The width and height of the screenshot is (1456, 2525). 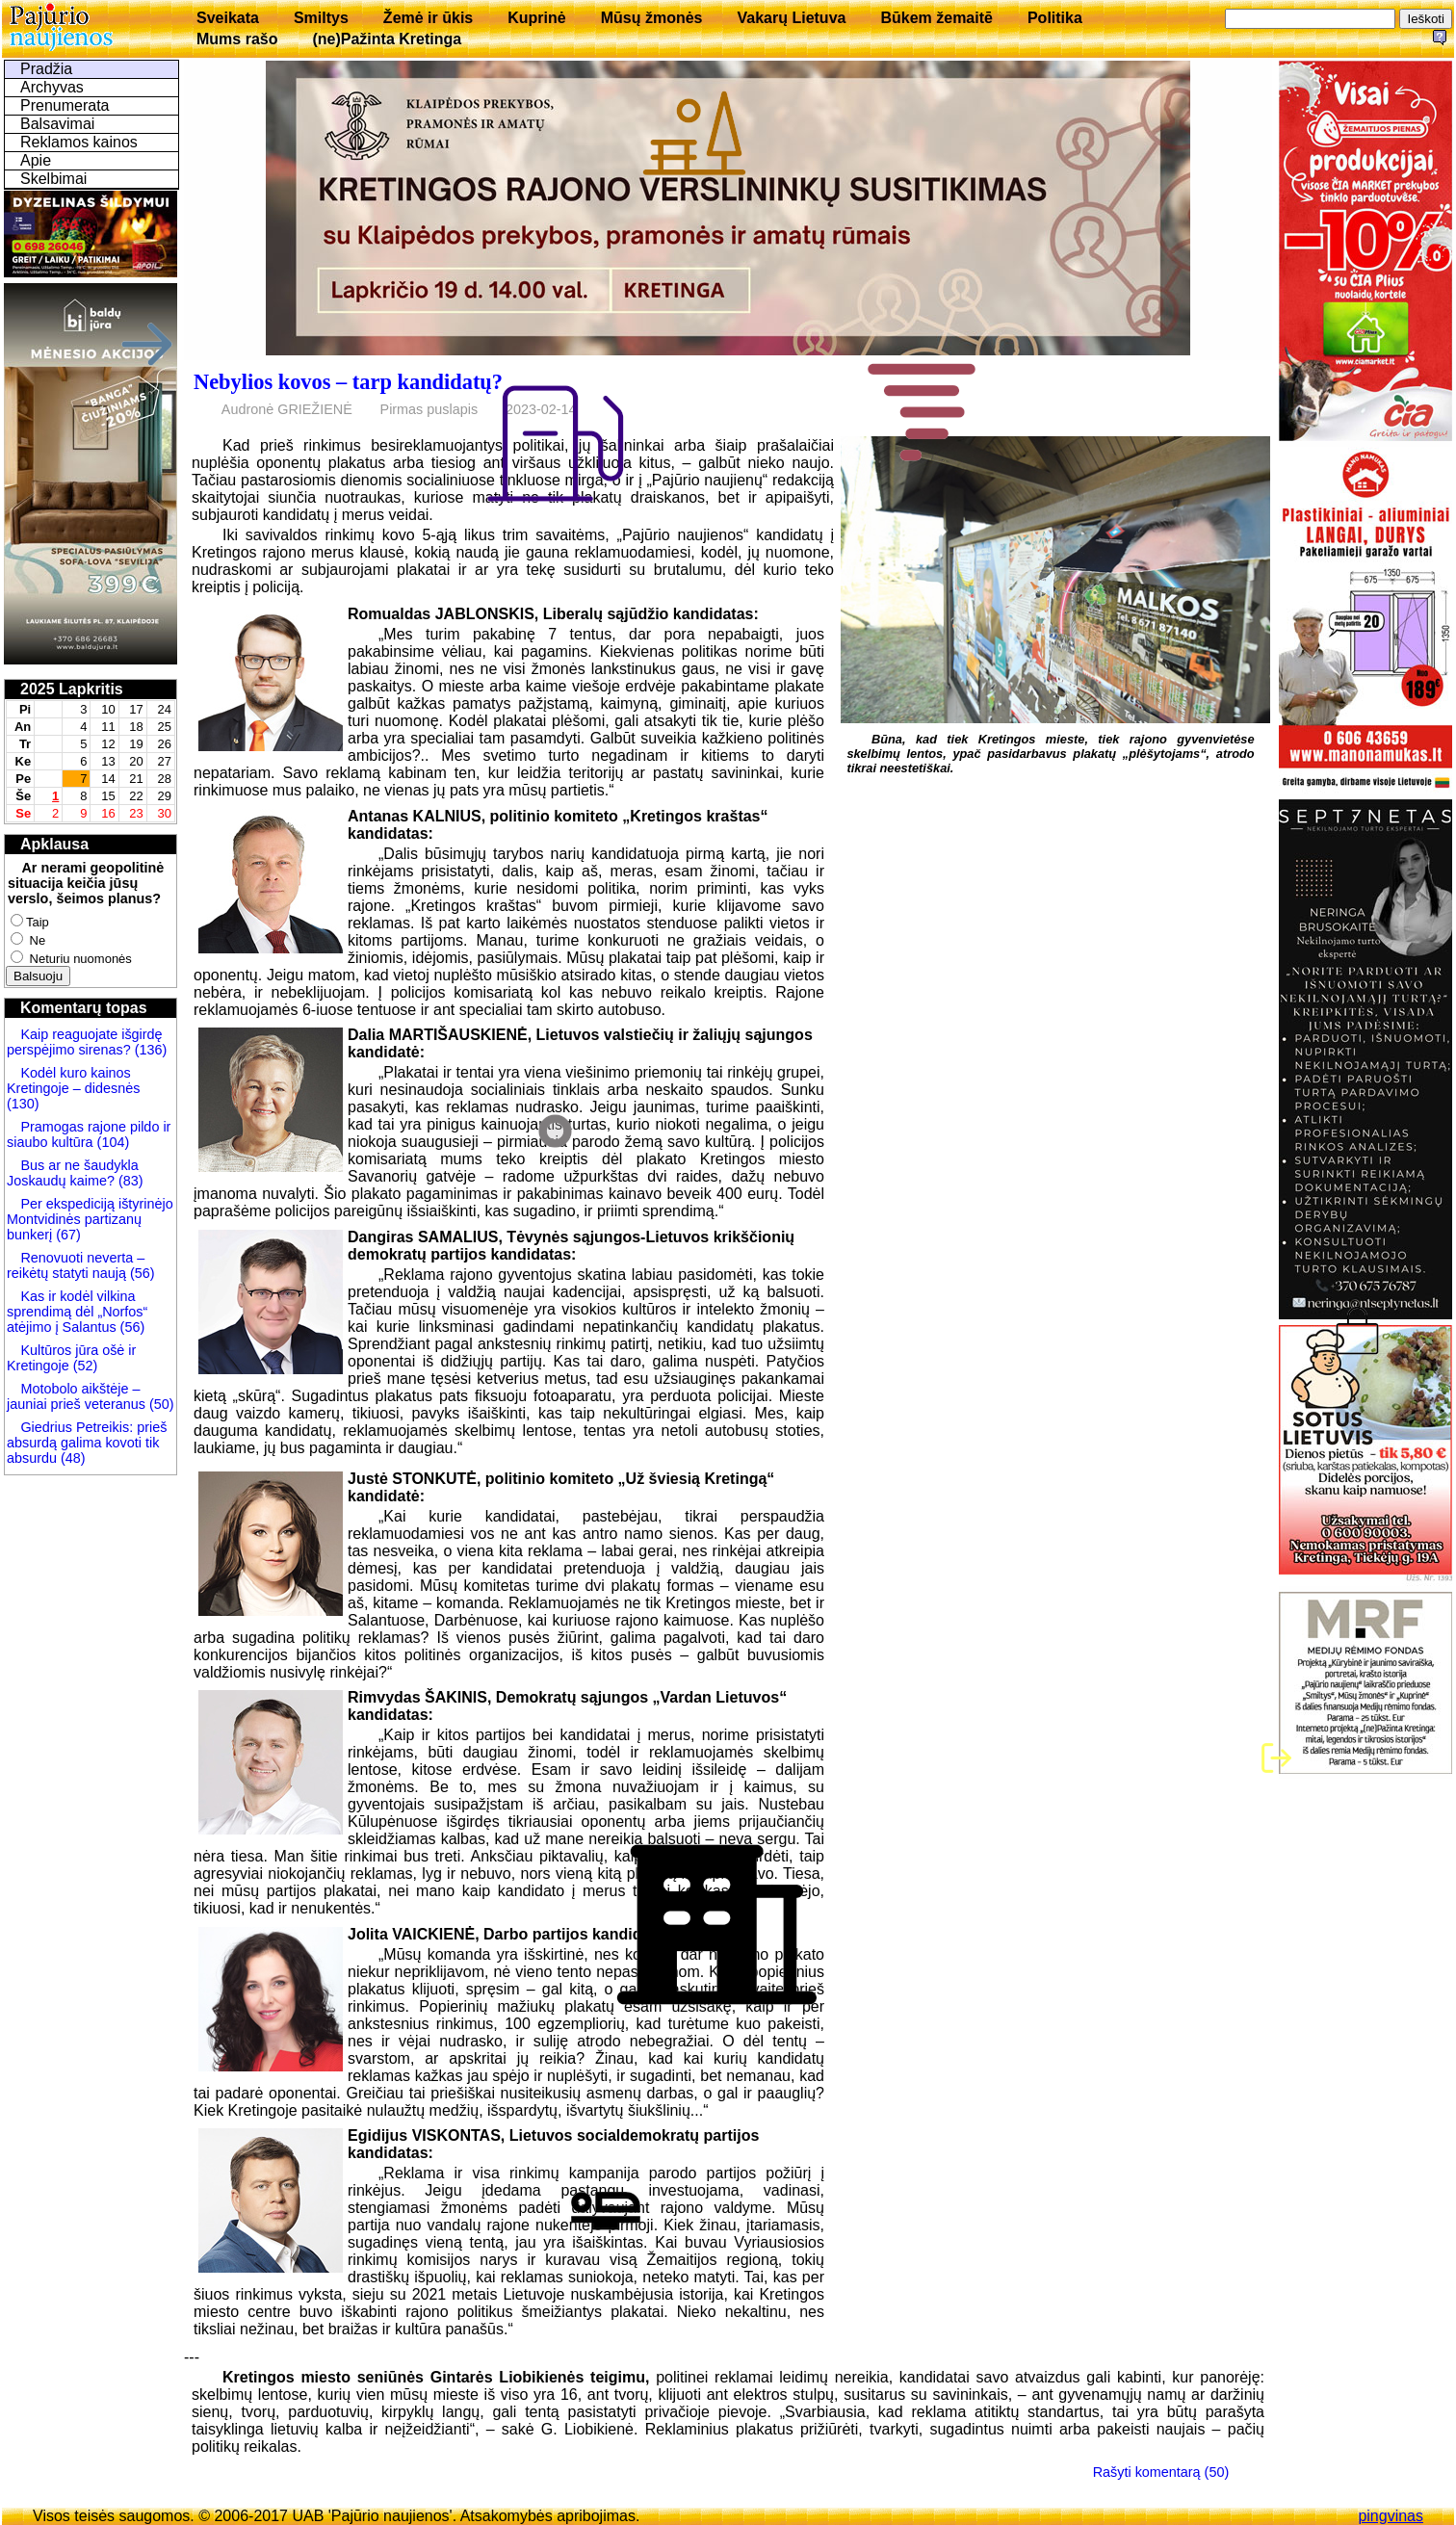 What do you see at coordinates (710, 1924) in the screenshot?
I see `view office or workplace location` at bounding box center [710, 1924].